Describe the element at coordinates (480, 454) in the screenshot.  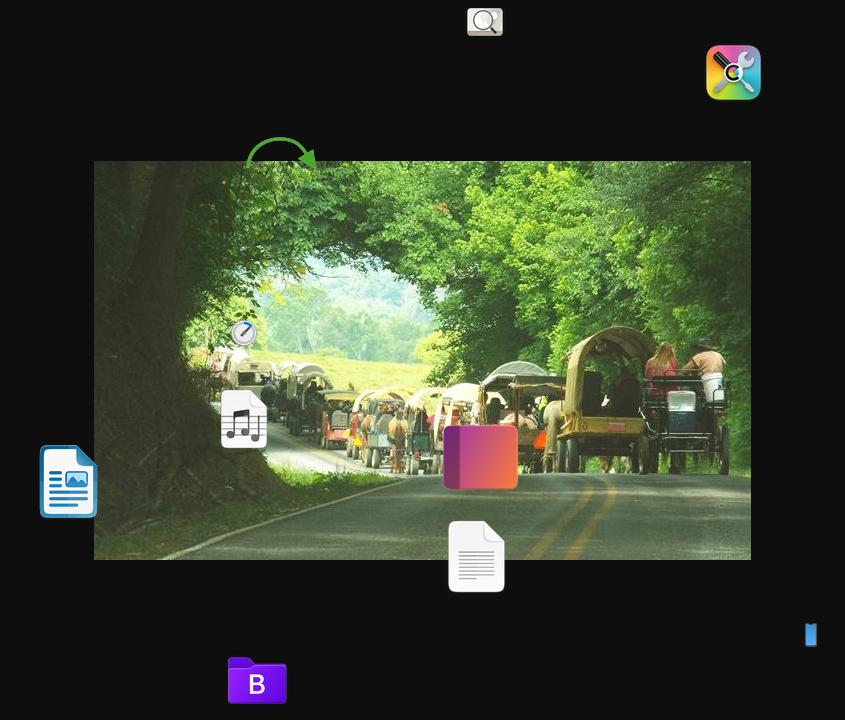
I see `access the desktop folder` at that location.